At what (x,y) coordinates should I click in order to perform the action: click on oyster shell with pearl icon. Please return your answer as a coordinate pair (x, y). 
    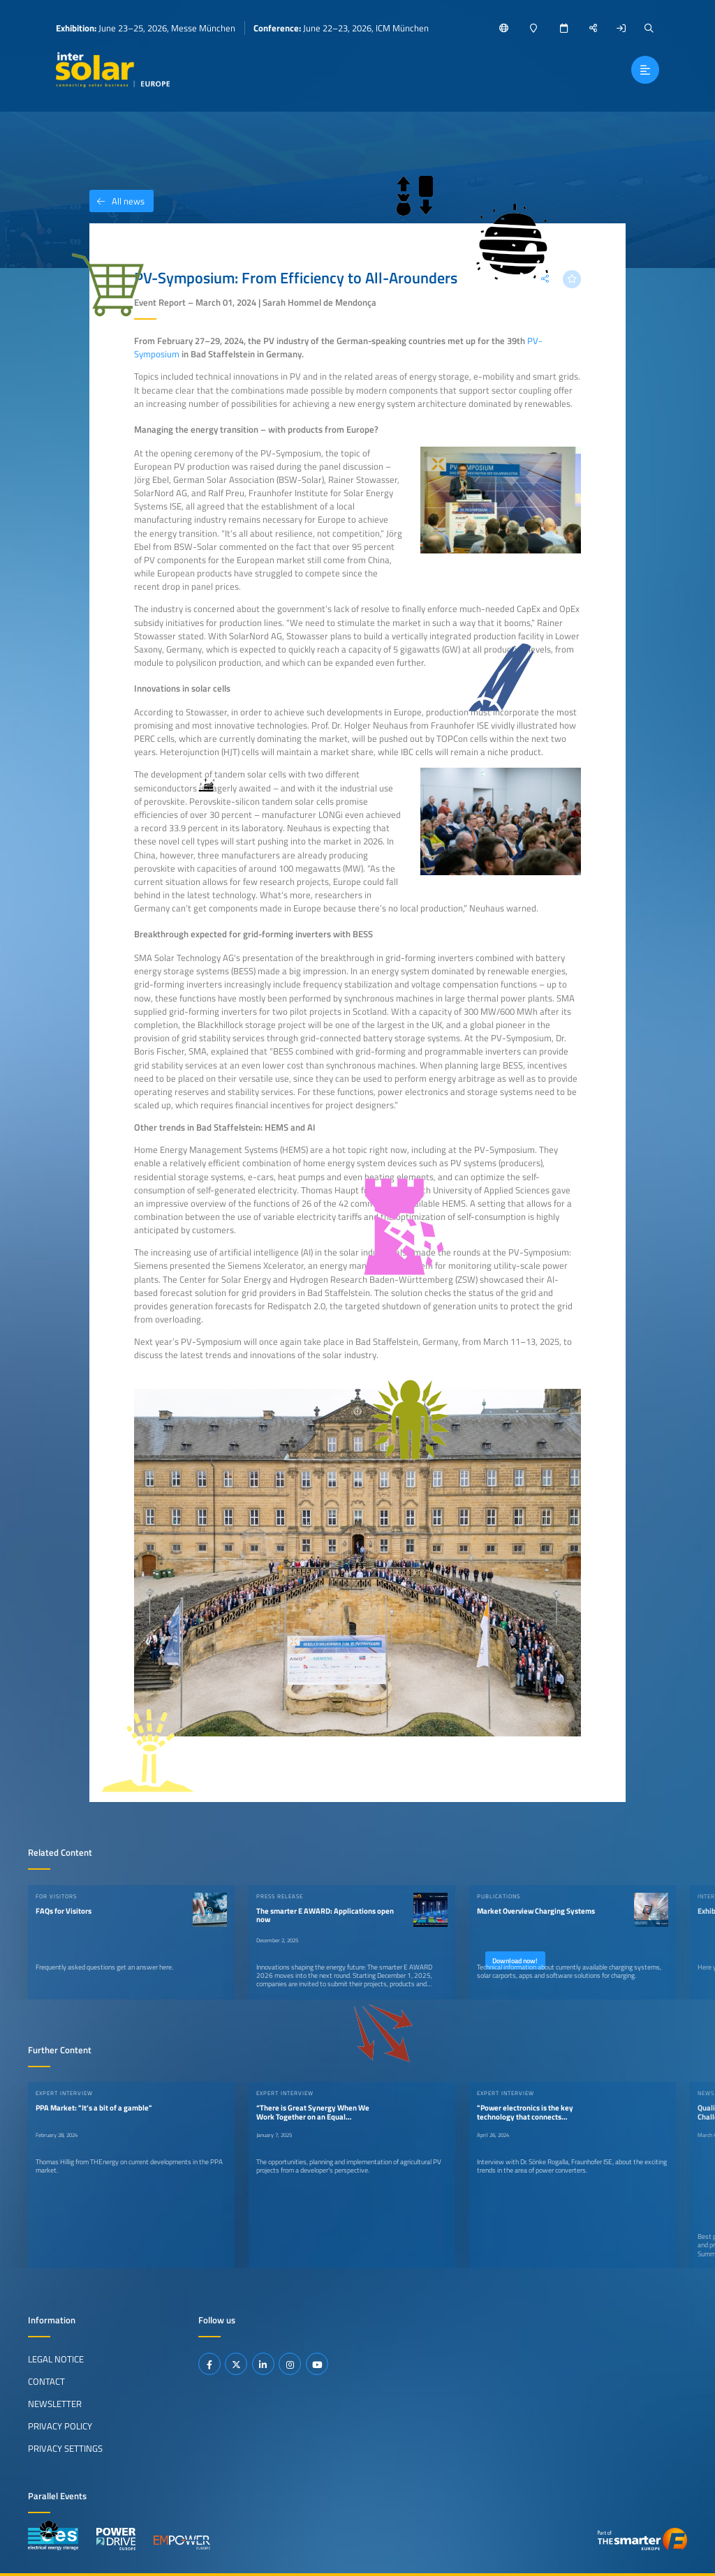
    Looking at the image, I should click on (49, 2530).